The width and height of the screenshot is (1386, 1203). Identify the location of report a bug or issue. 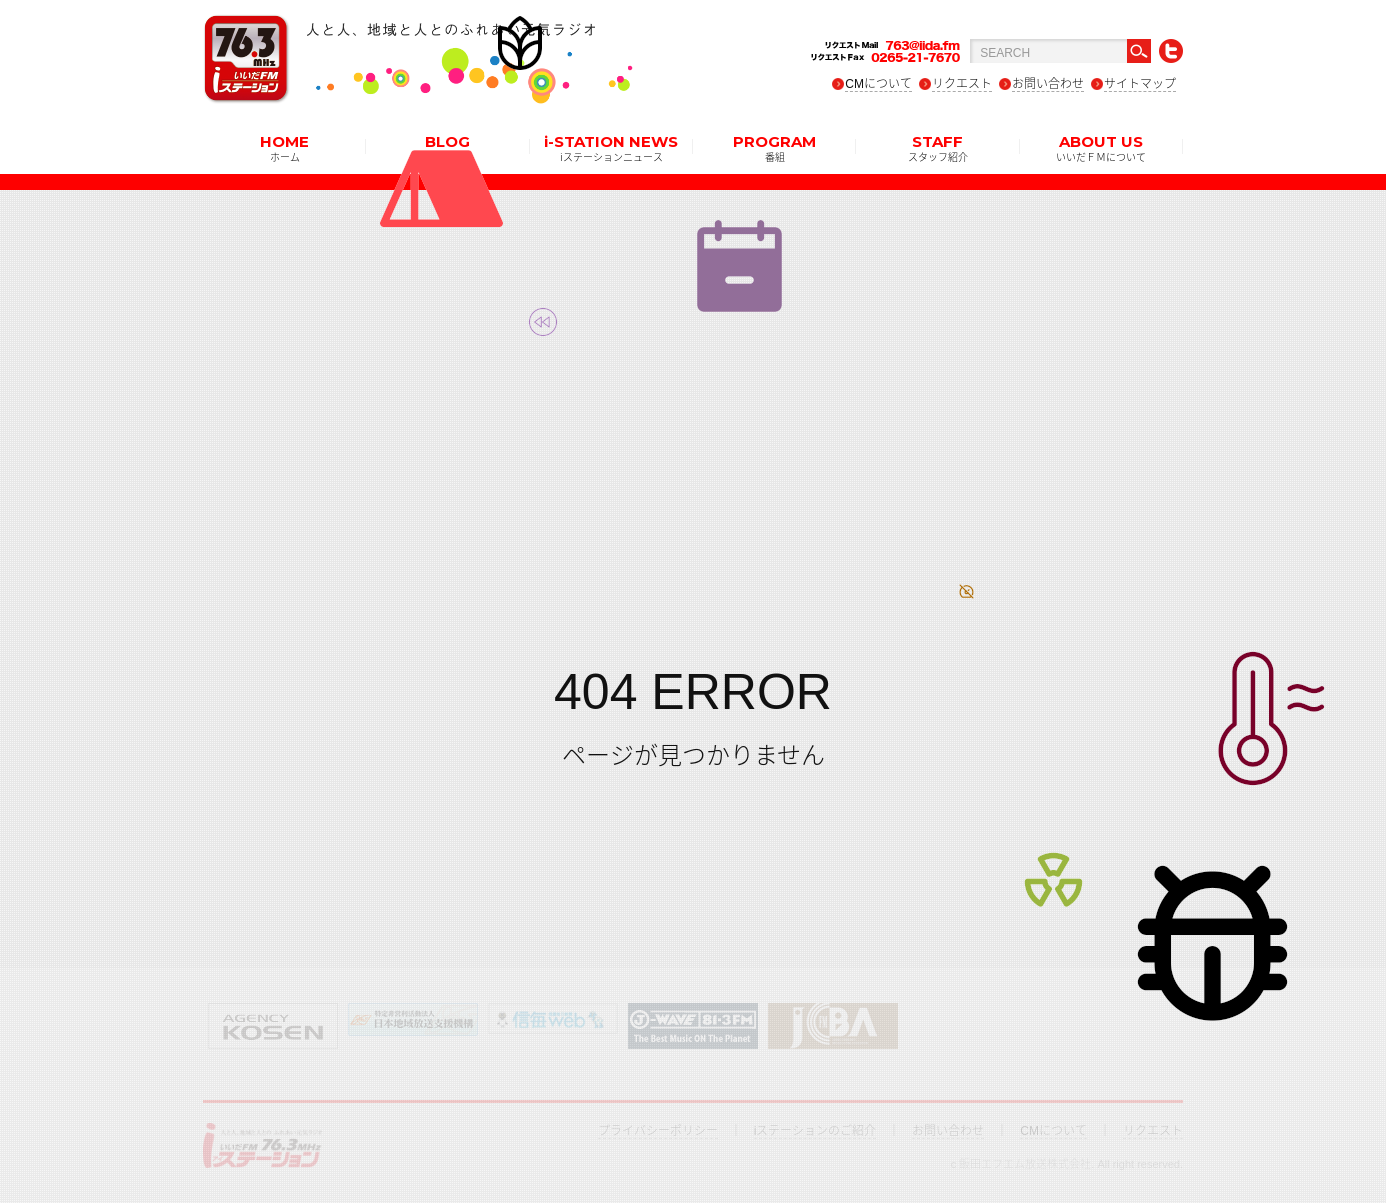
(1212, 940).